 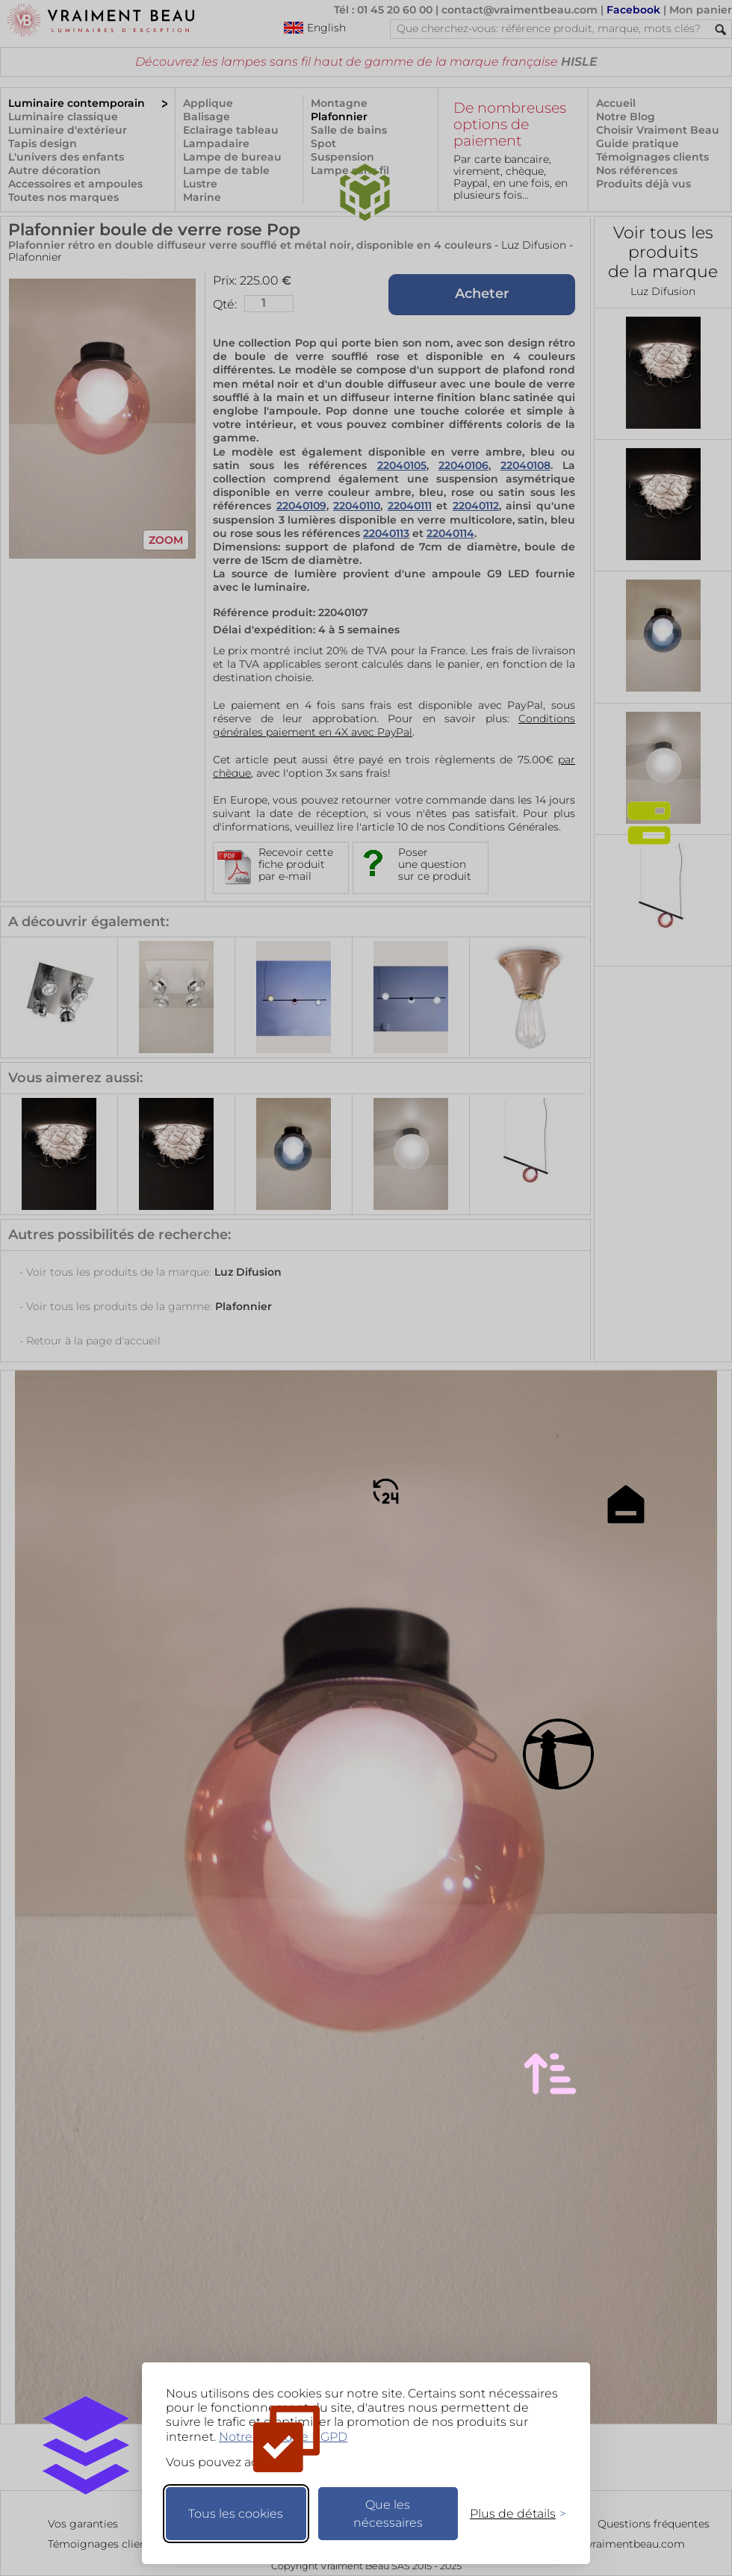 I want to click on watchman monitoring logo, so click(x=558, y=1754).